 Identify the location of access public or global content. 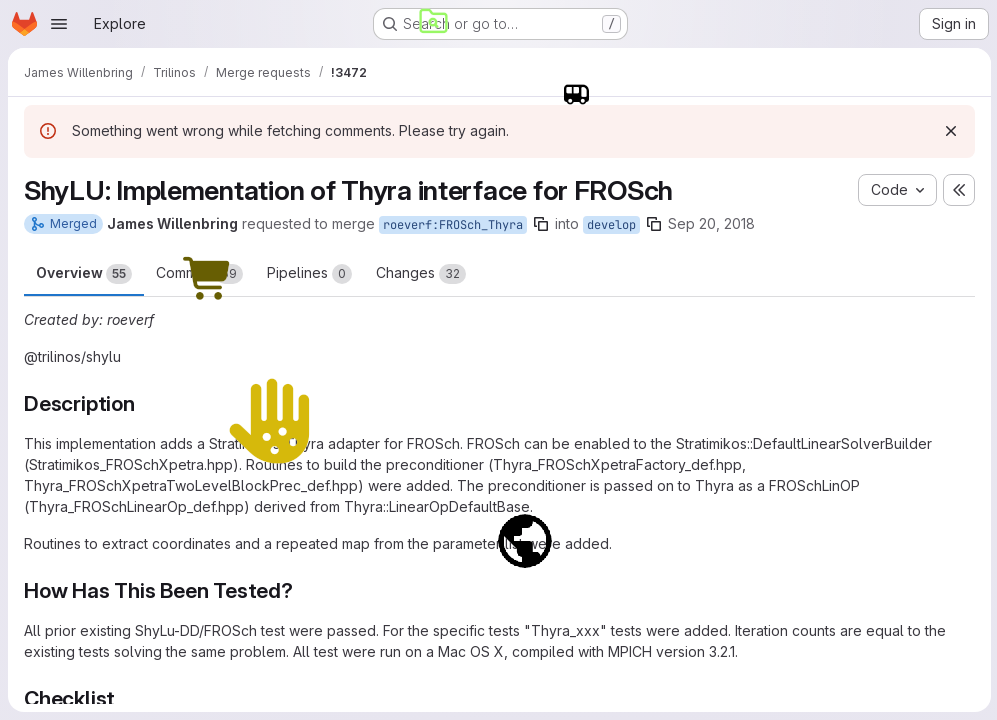
(525, 541).